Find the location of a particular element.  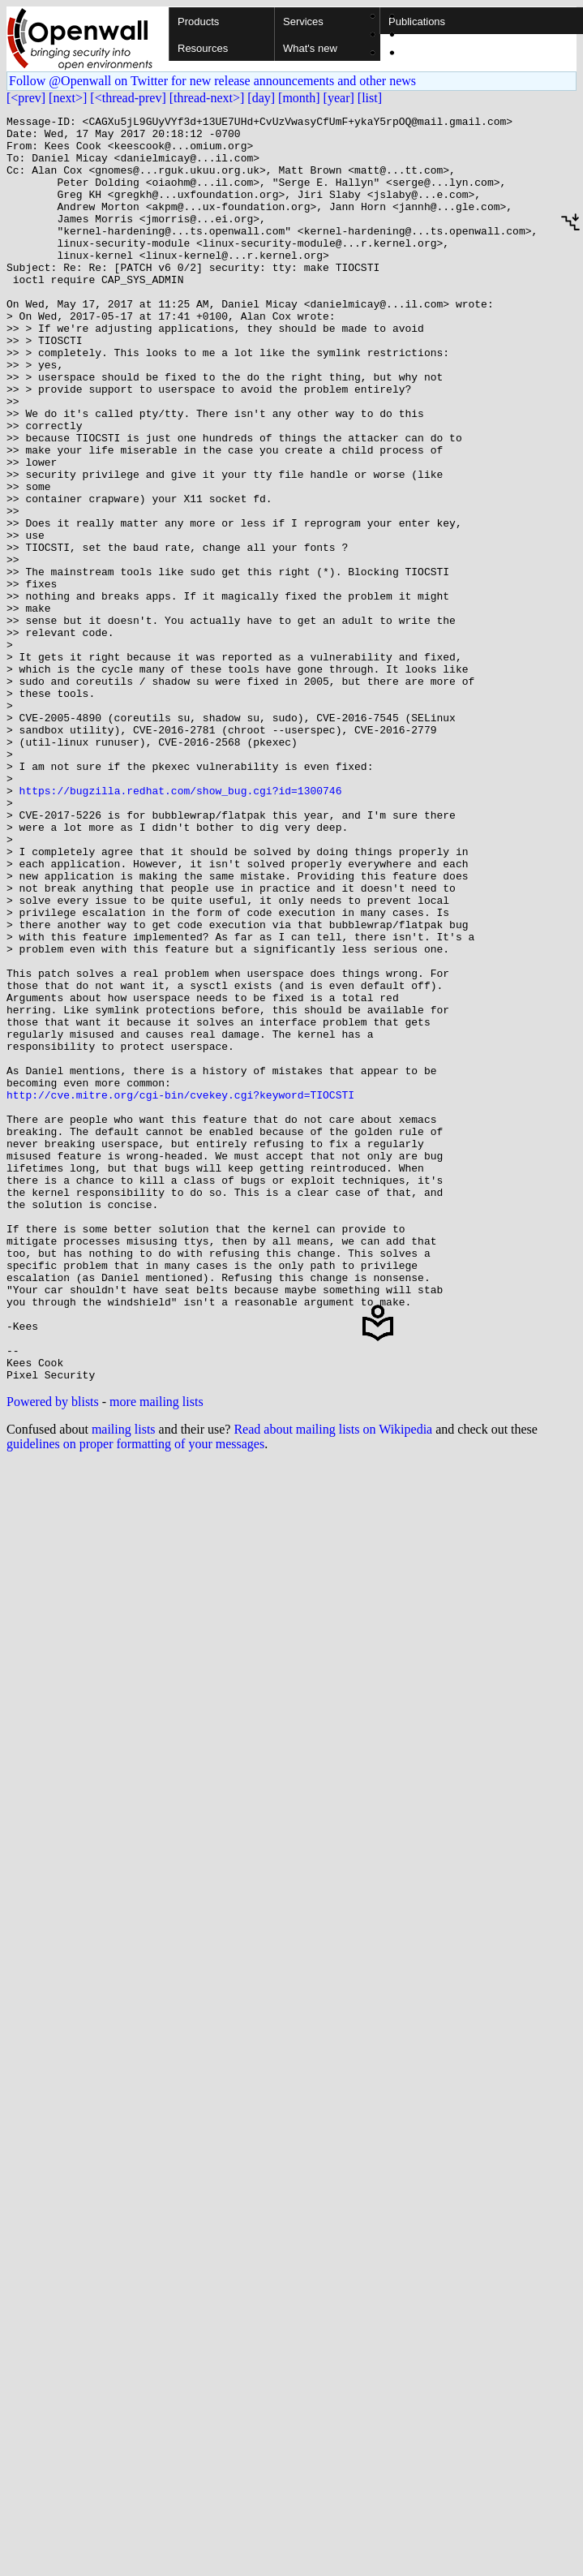

navigate to a lower floor is located at coordinates (570, 221).